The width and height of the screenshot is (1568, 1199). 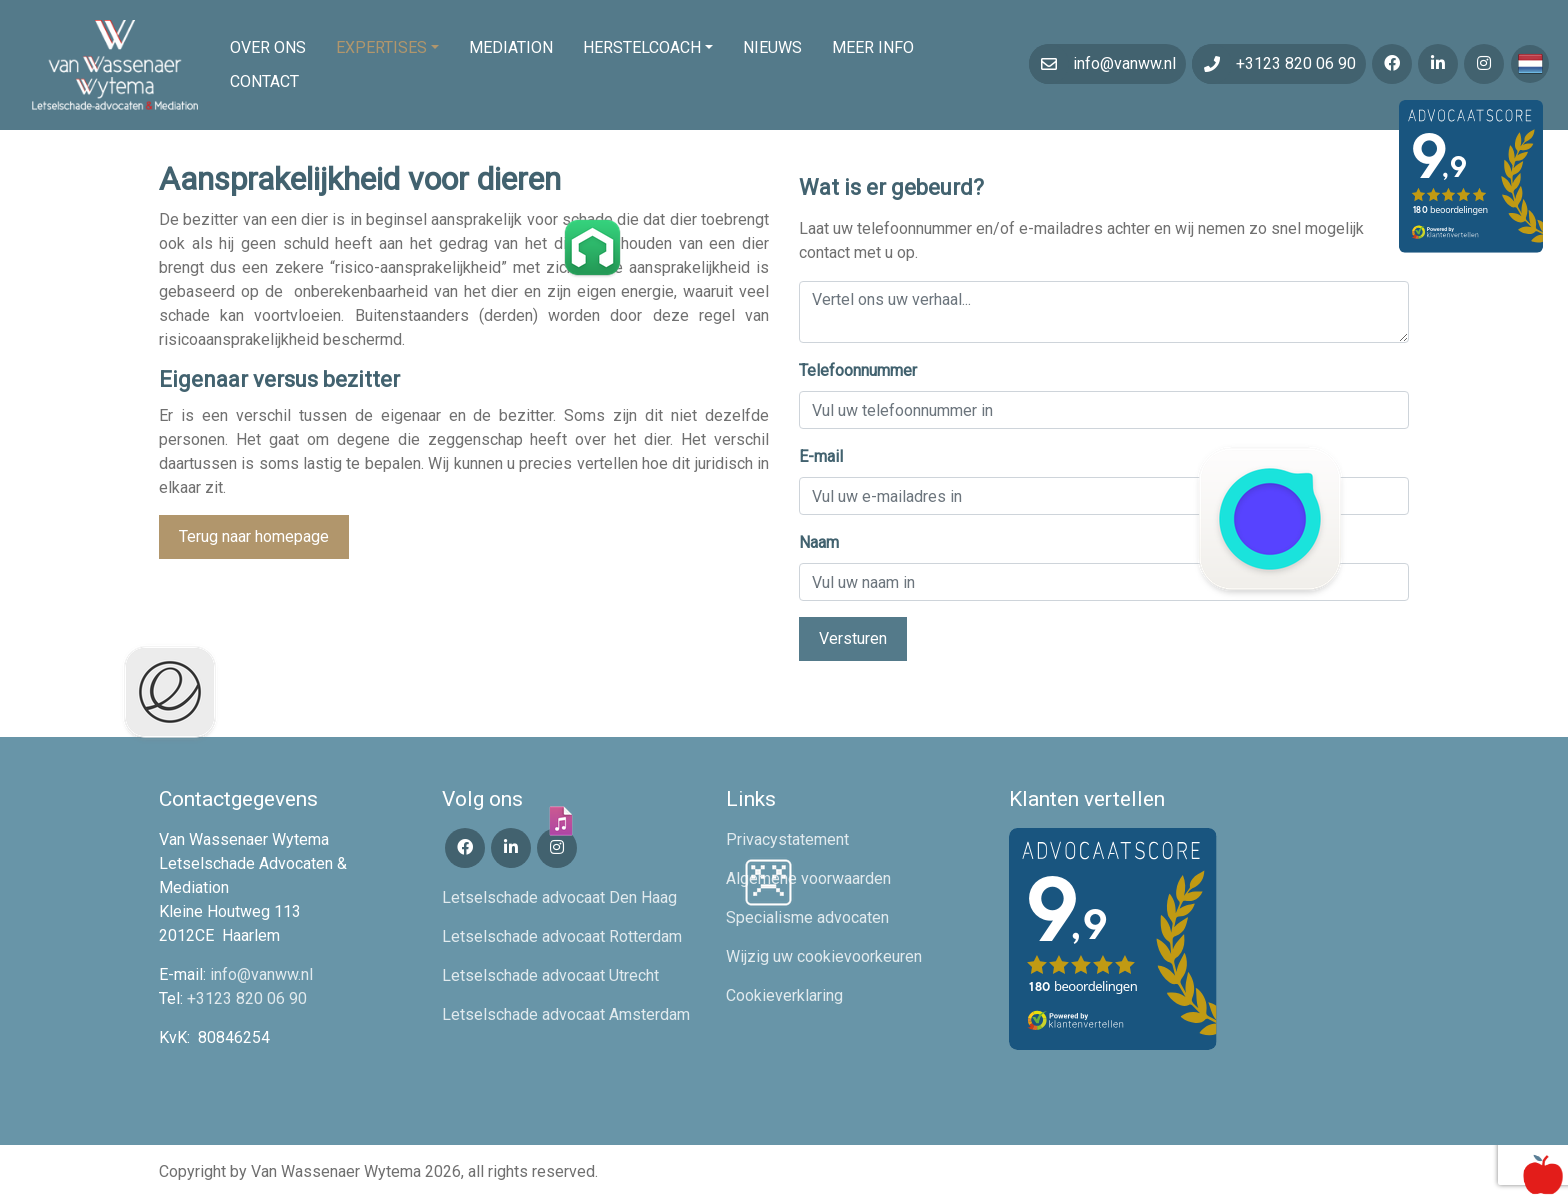 I want to click on system crash or error report notification, so click(x=768, y=882).